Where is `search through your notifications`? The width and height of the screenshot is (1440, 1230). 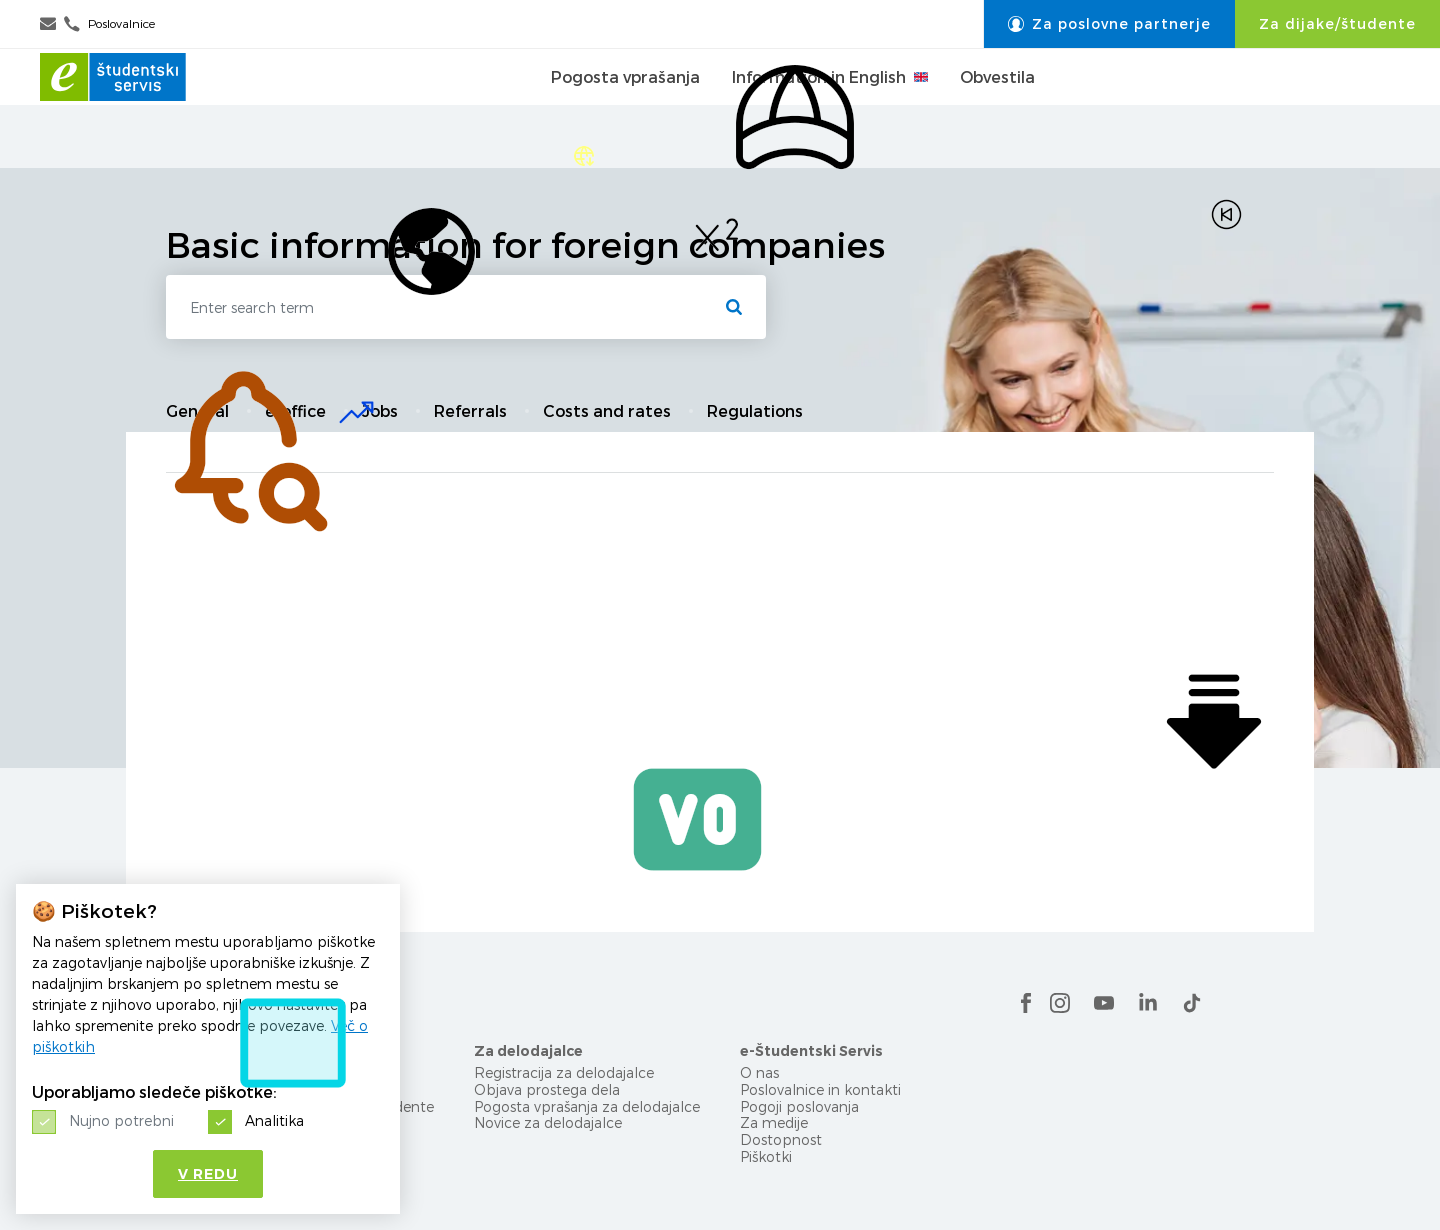 search through your notifications is located at coordinates (243, 447).